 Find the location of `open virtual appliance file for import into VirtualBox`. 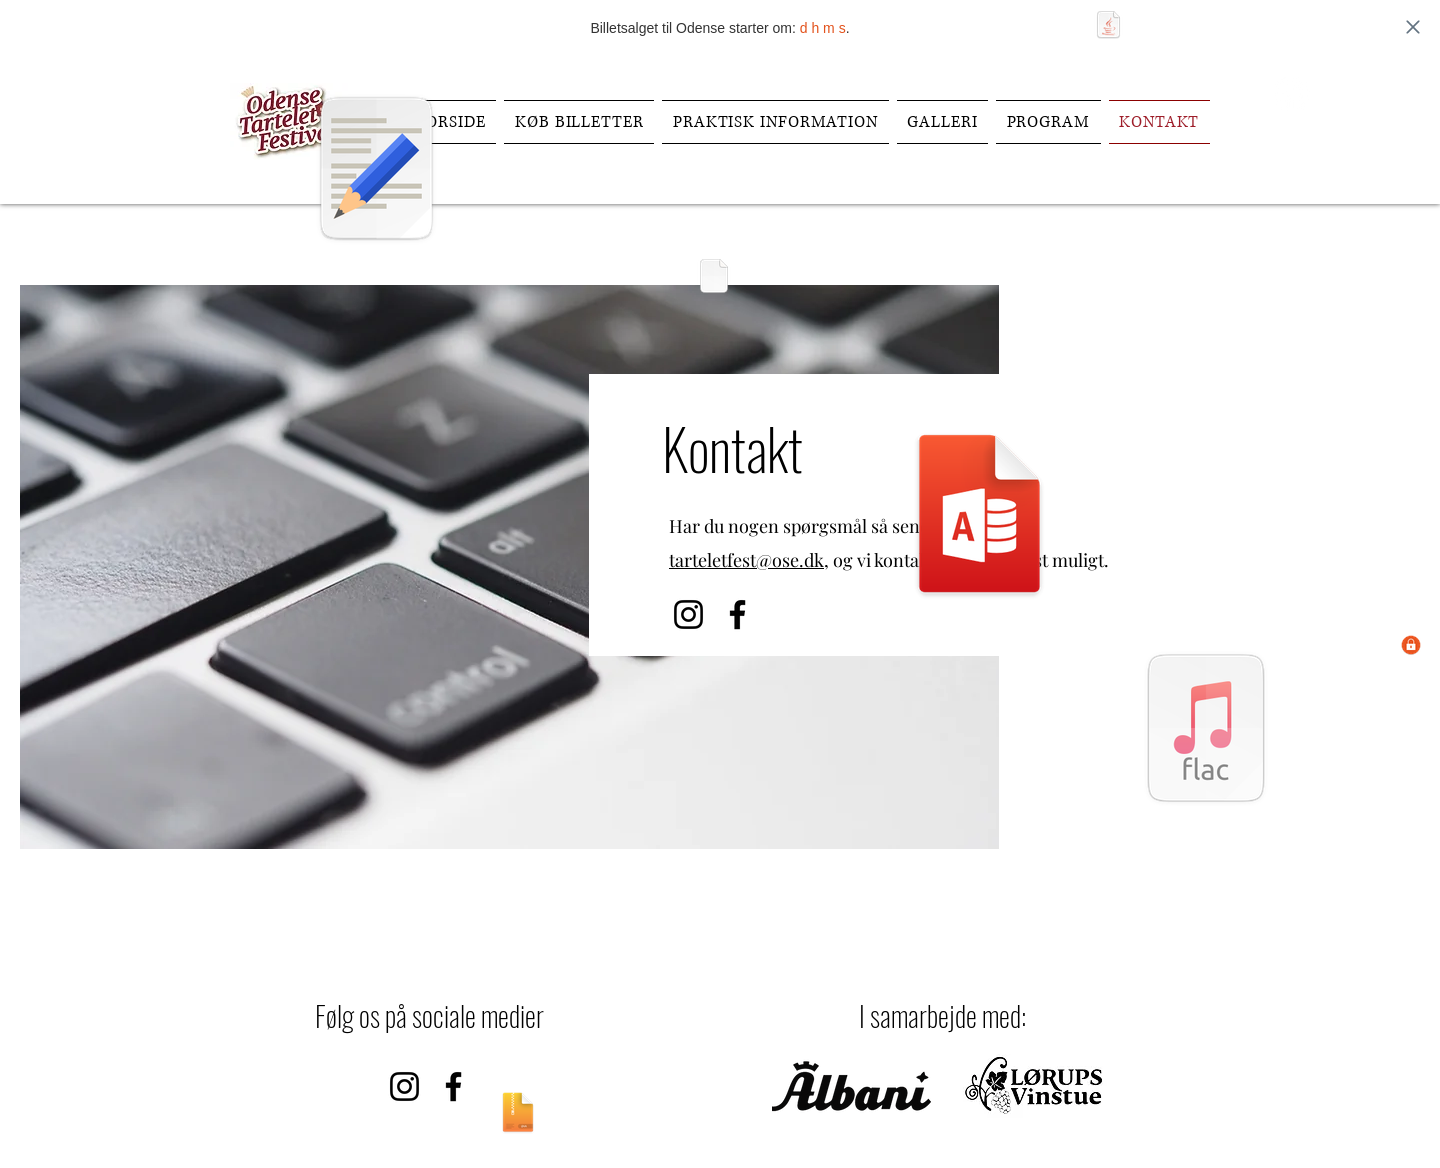

open virtual appliance file for import into VirtualBox is located at coordinates (518, 1113).